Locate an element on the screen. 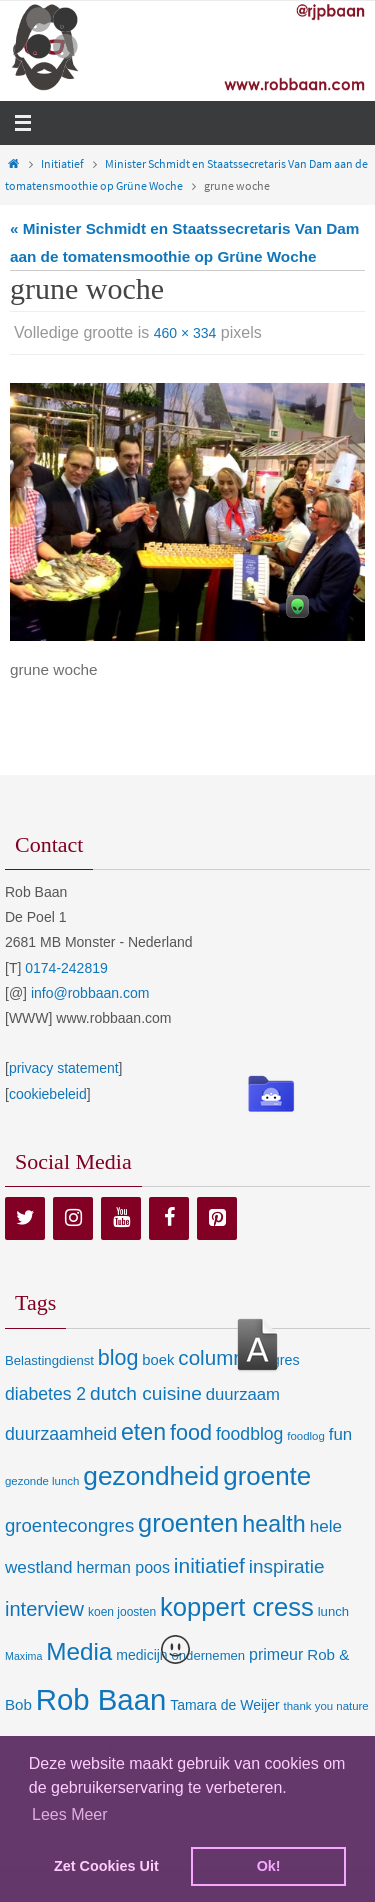 The image size is (375, 1902). launch swell foop puzzle game is located at coordinates (52, 33).